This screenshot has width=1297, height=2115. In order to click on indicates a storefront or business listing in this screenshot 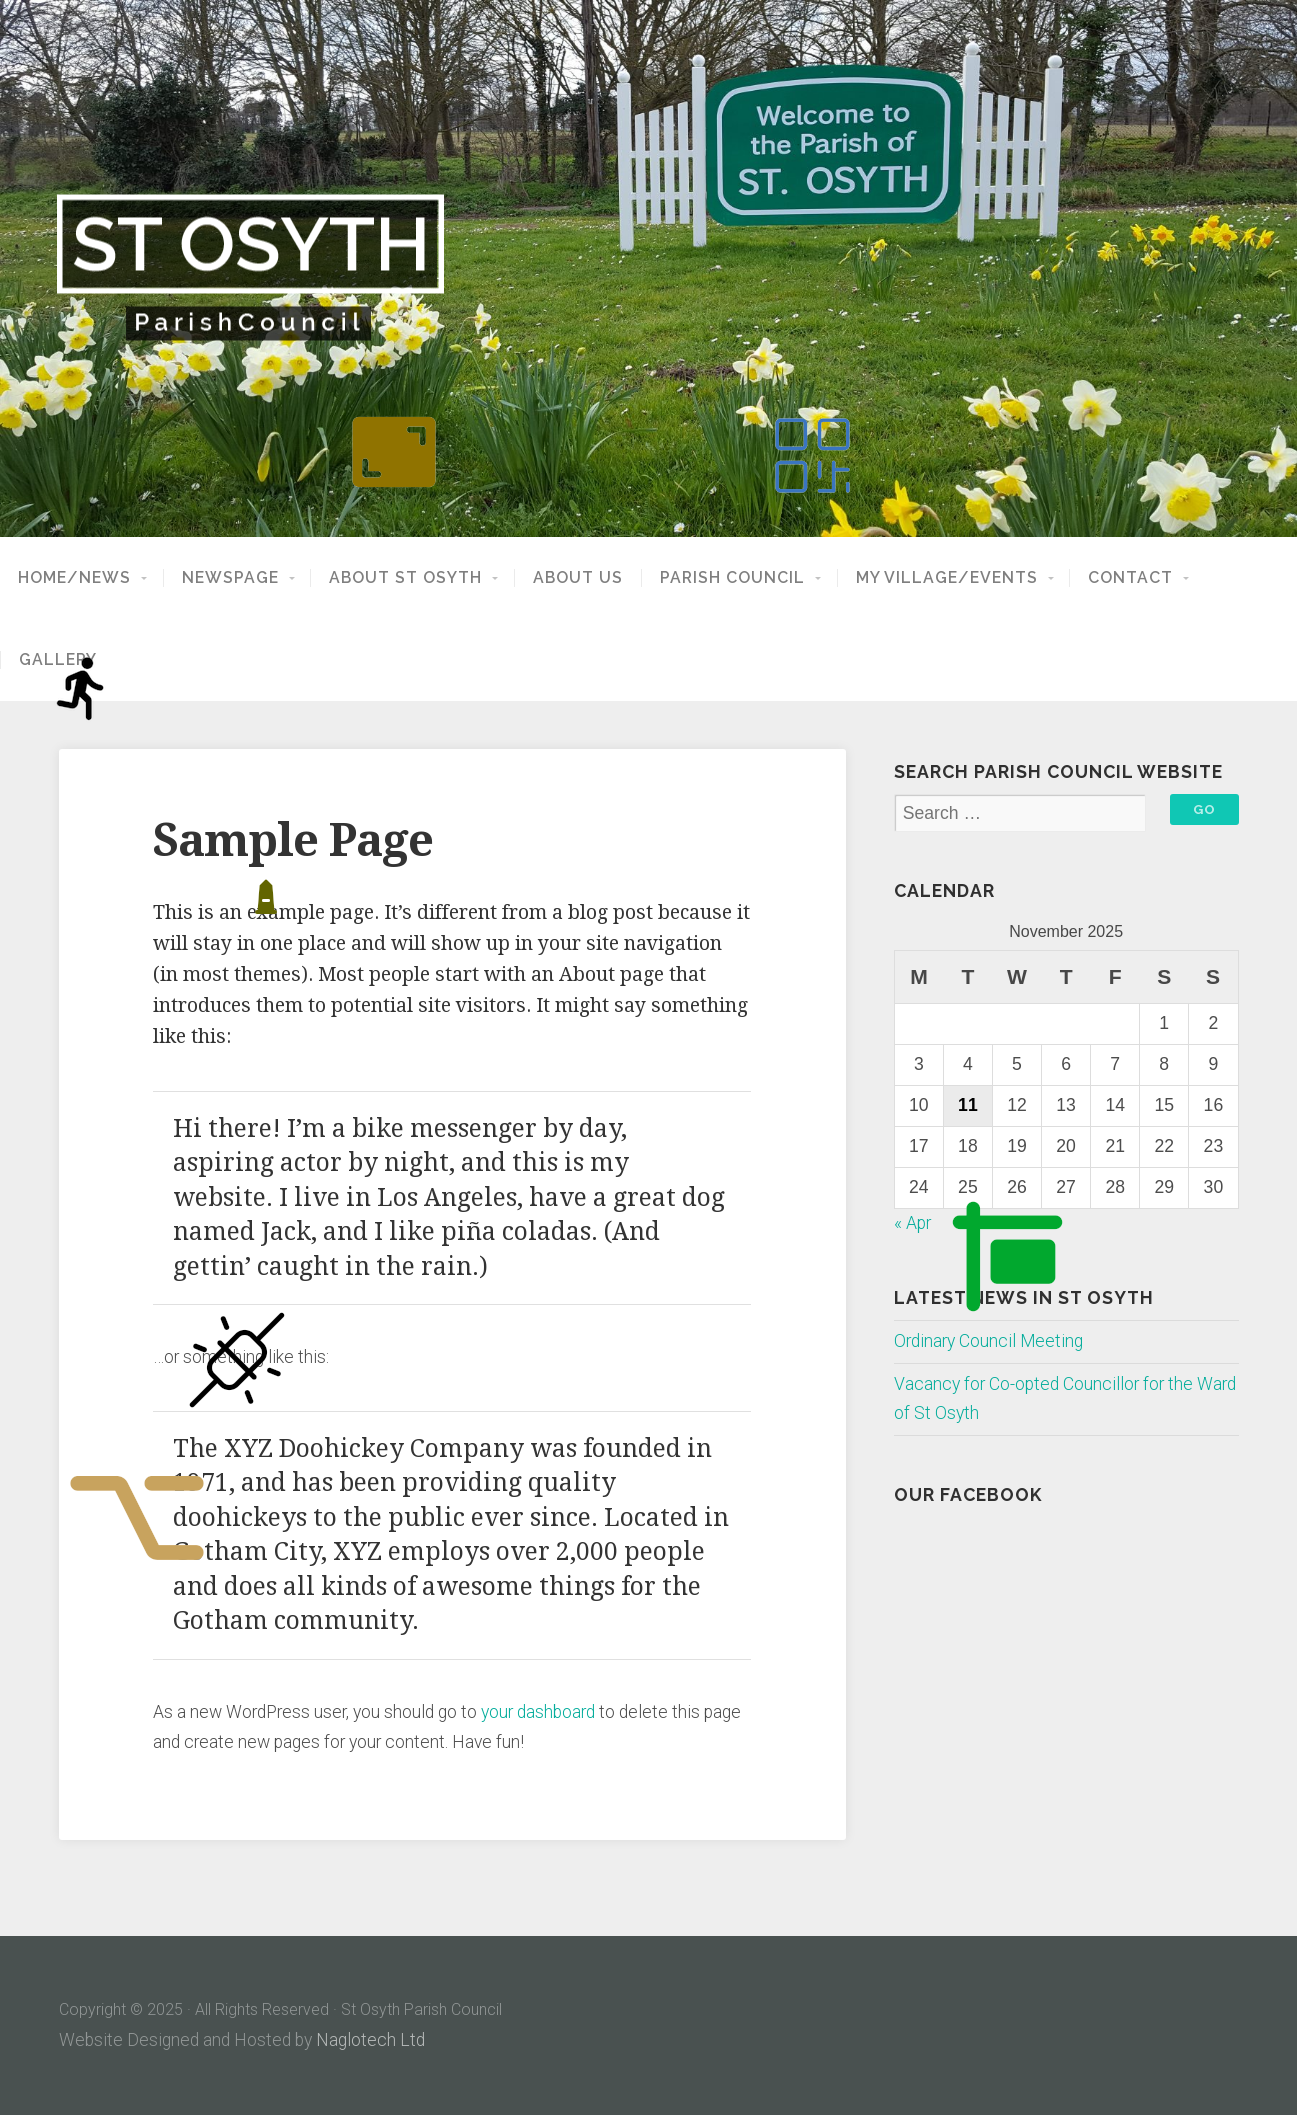, I will do `click(1007, 1256)`.